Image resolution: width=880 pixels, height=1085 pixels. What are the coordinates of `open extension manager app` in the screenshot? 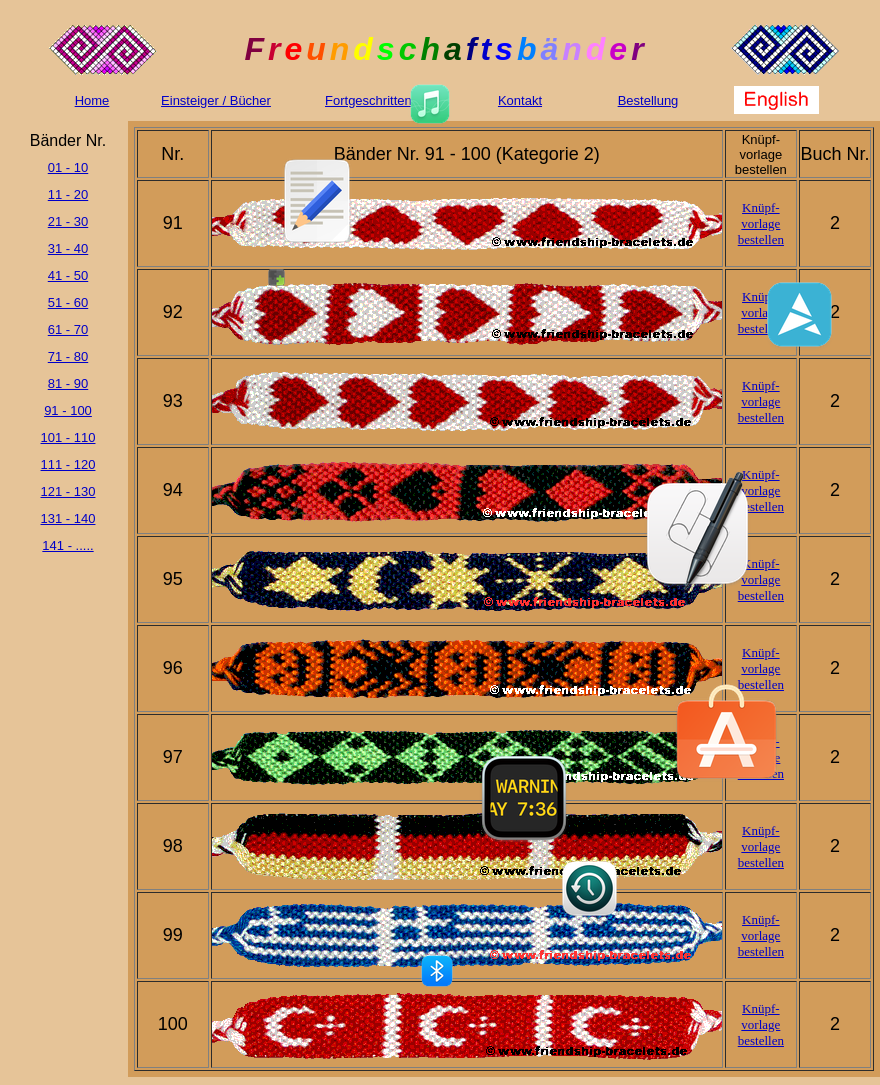 It's located at (276, 277).